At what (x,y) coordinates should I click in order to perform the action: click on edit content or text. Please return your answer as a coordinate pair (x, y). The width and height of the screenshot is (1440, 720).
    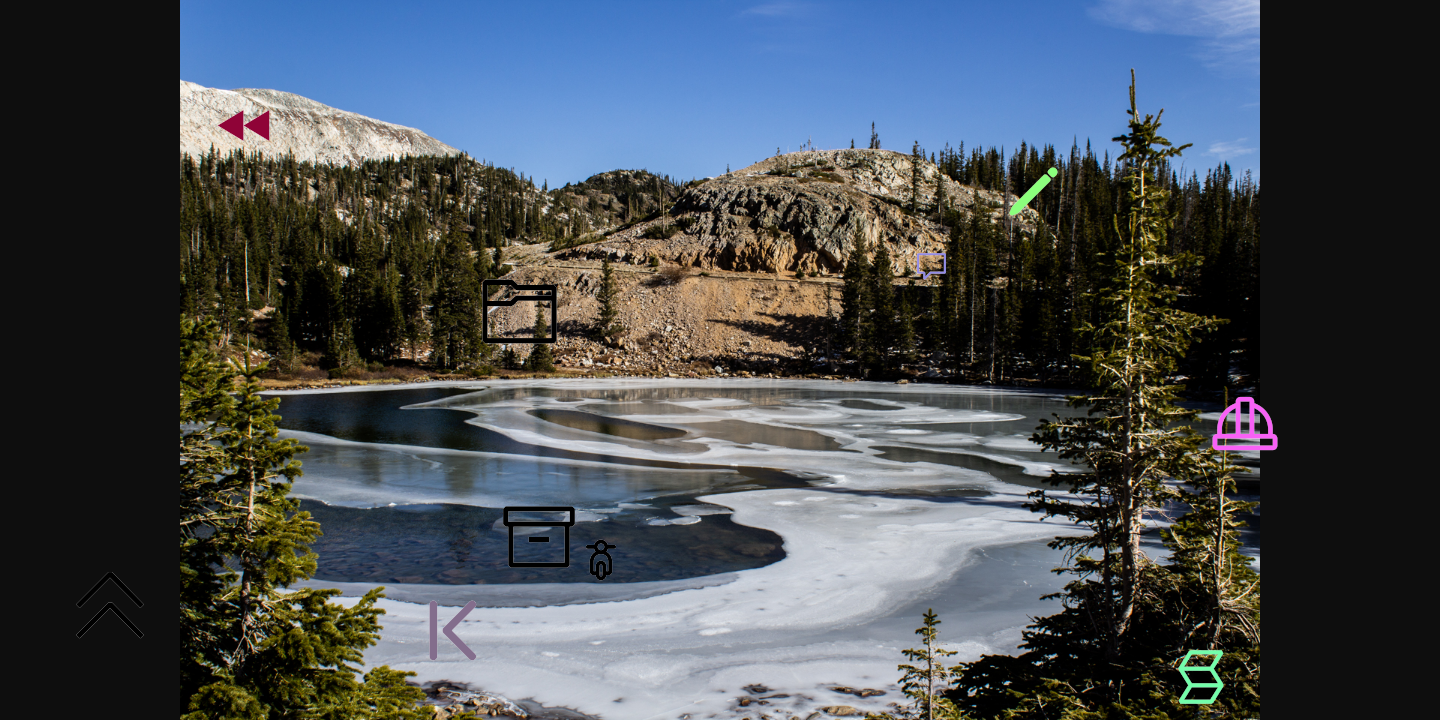
    Looking at the image, I should click on (1033, 191).